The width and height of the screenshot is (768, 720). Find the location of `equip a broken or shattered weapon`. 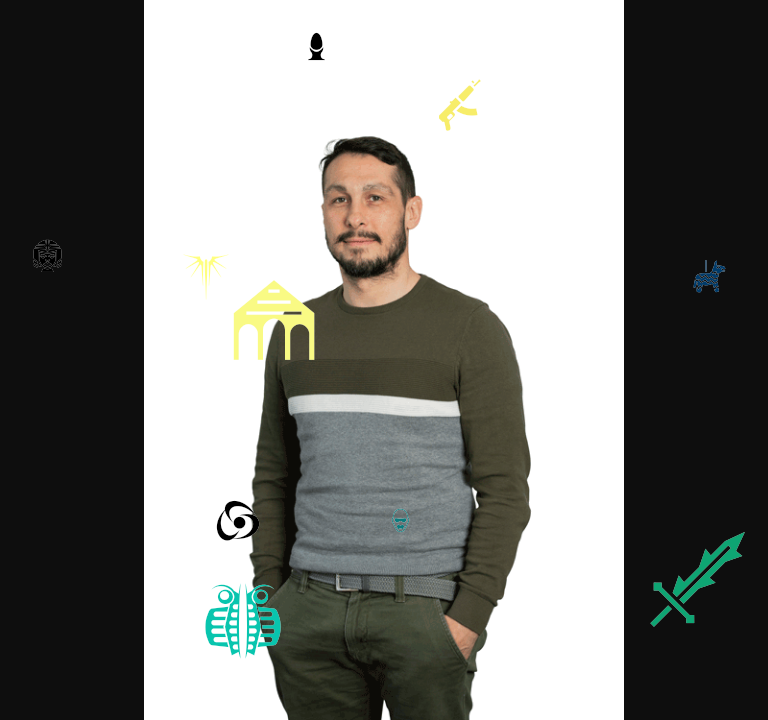

equip a broken or shattered weapon is located at coordinates (696, 580).